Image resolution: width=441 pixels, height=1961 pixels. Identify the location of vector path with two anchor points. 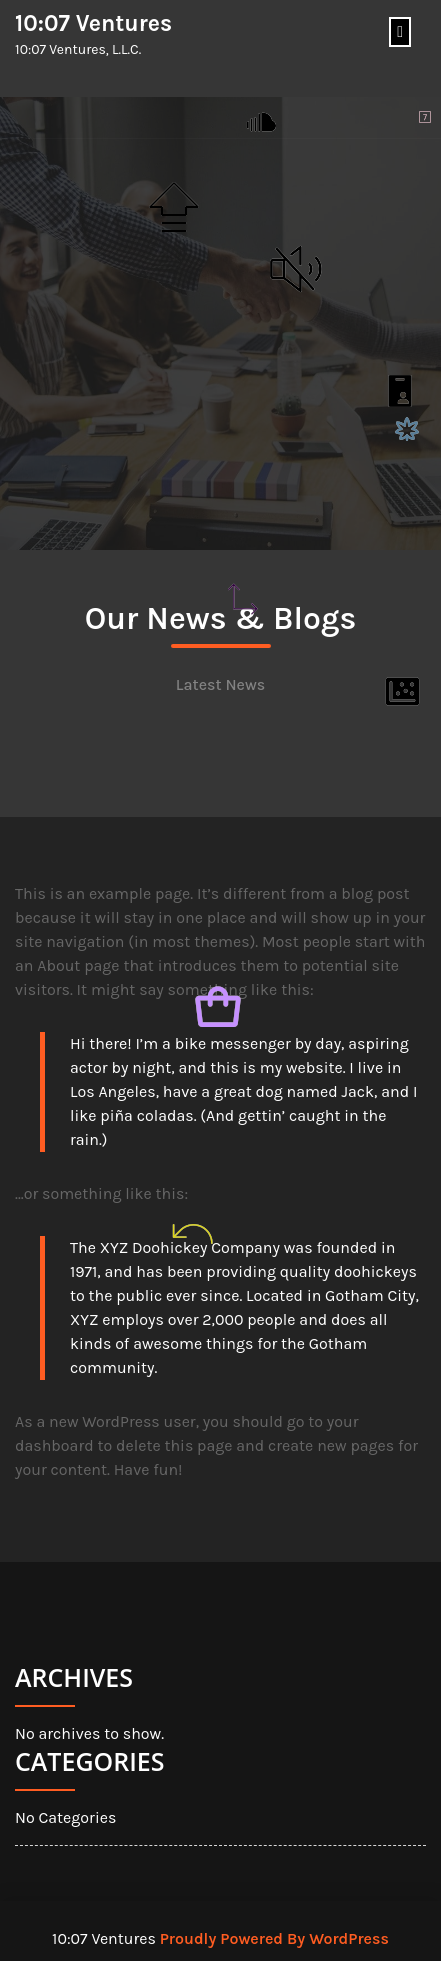
(241, 598).